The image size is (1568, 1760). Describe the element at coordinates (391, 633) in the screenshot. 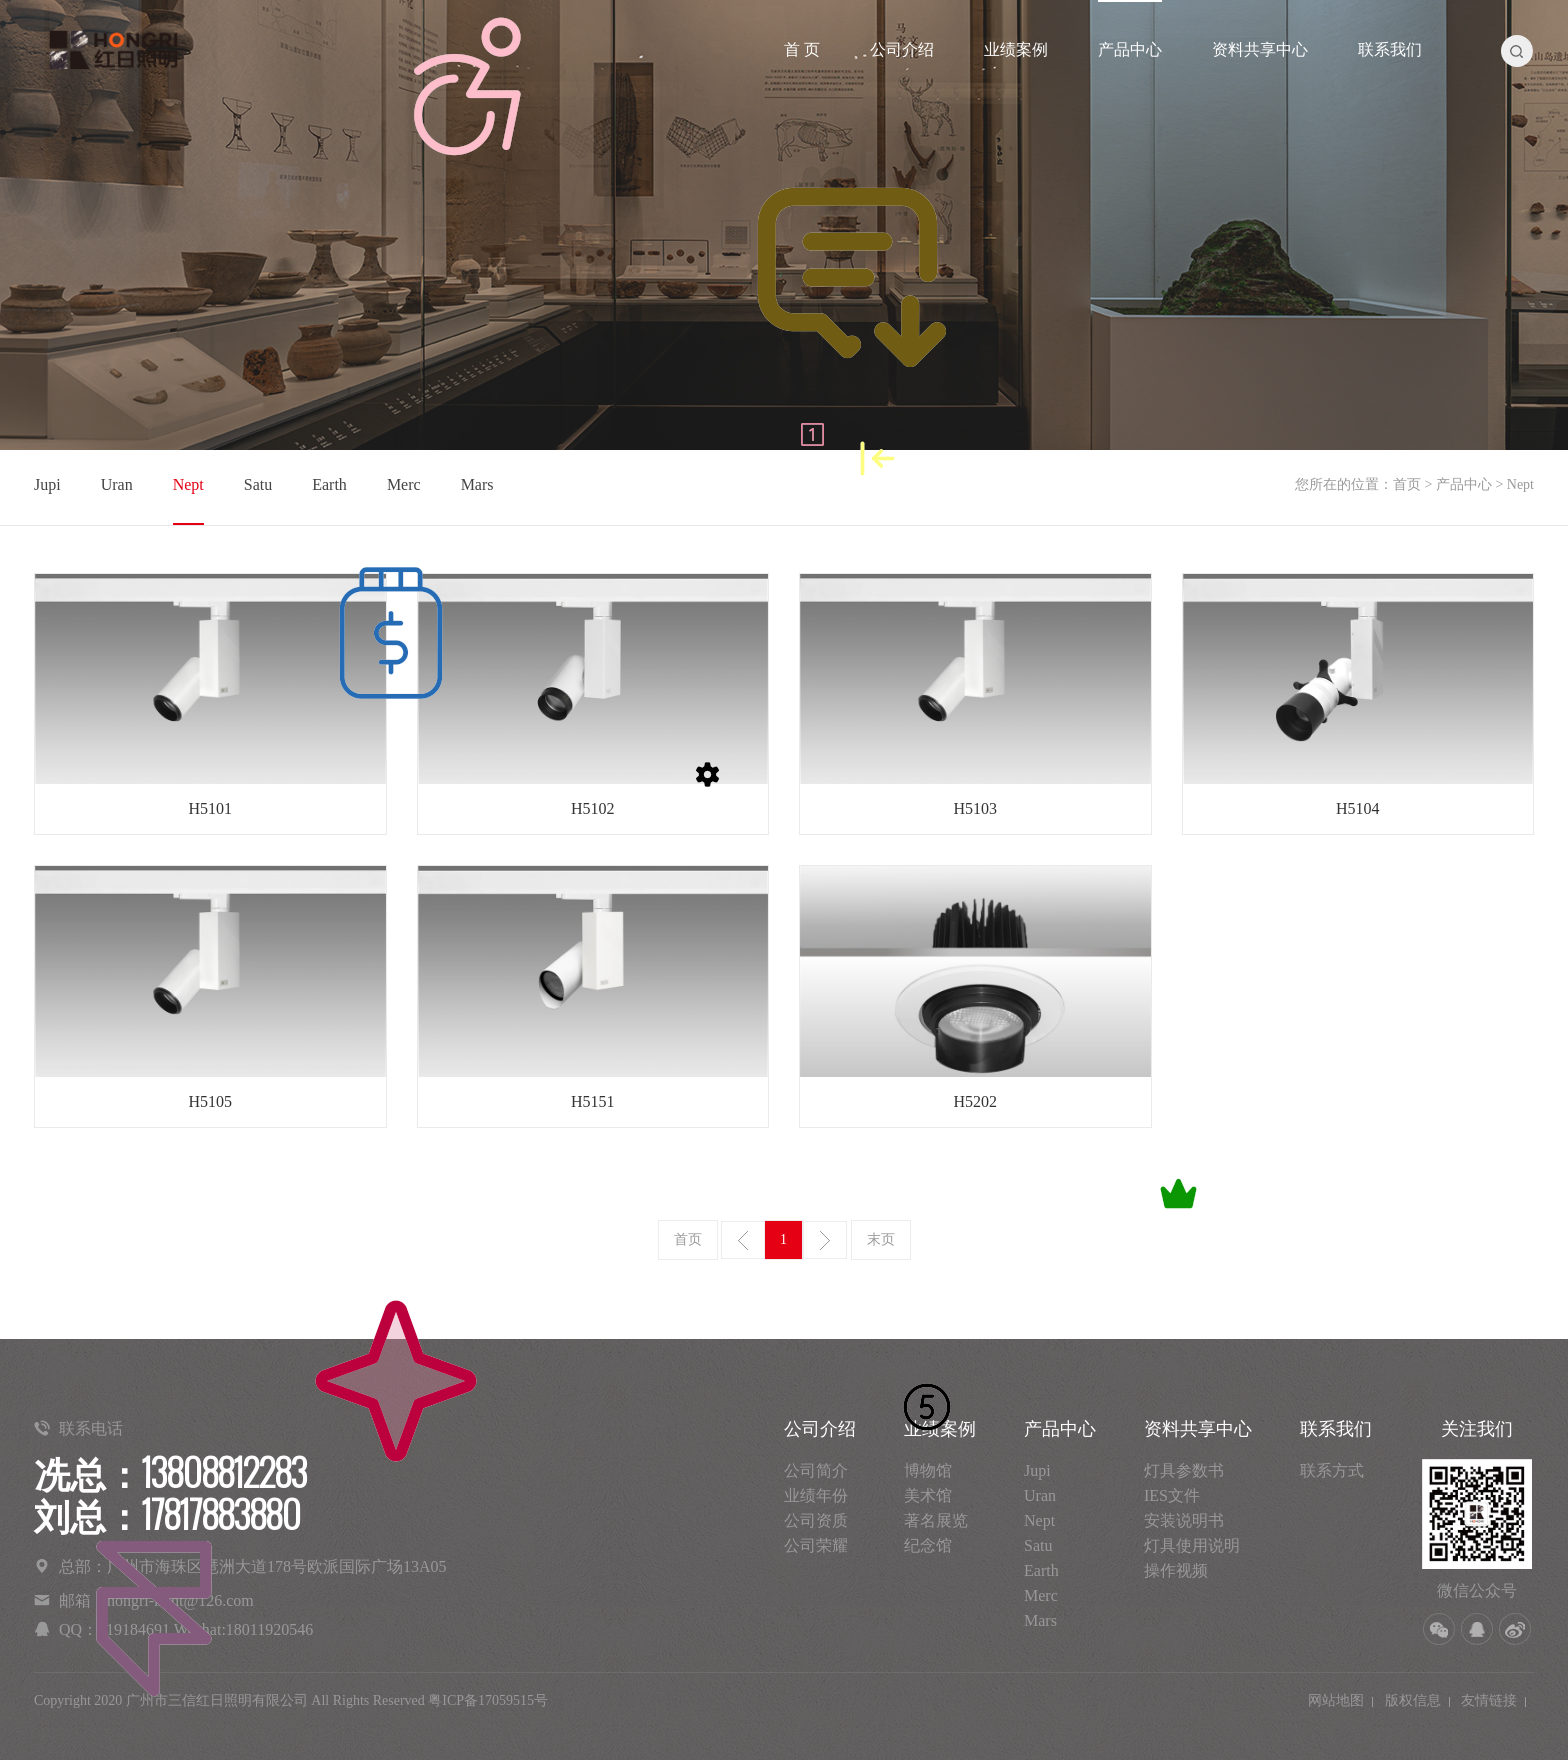

I see `send a tip or donation` at that location.